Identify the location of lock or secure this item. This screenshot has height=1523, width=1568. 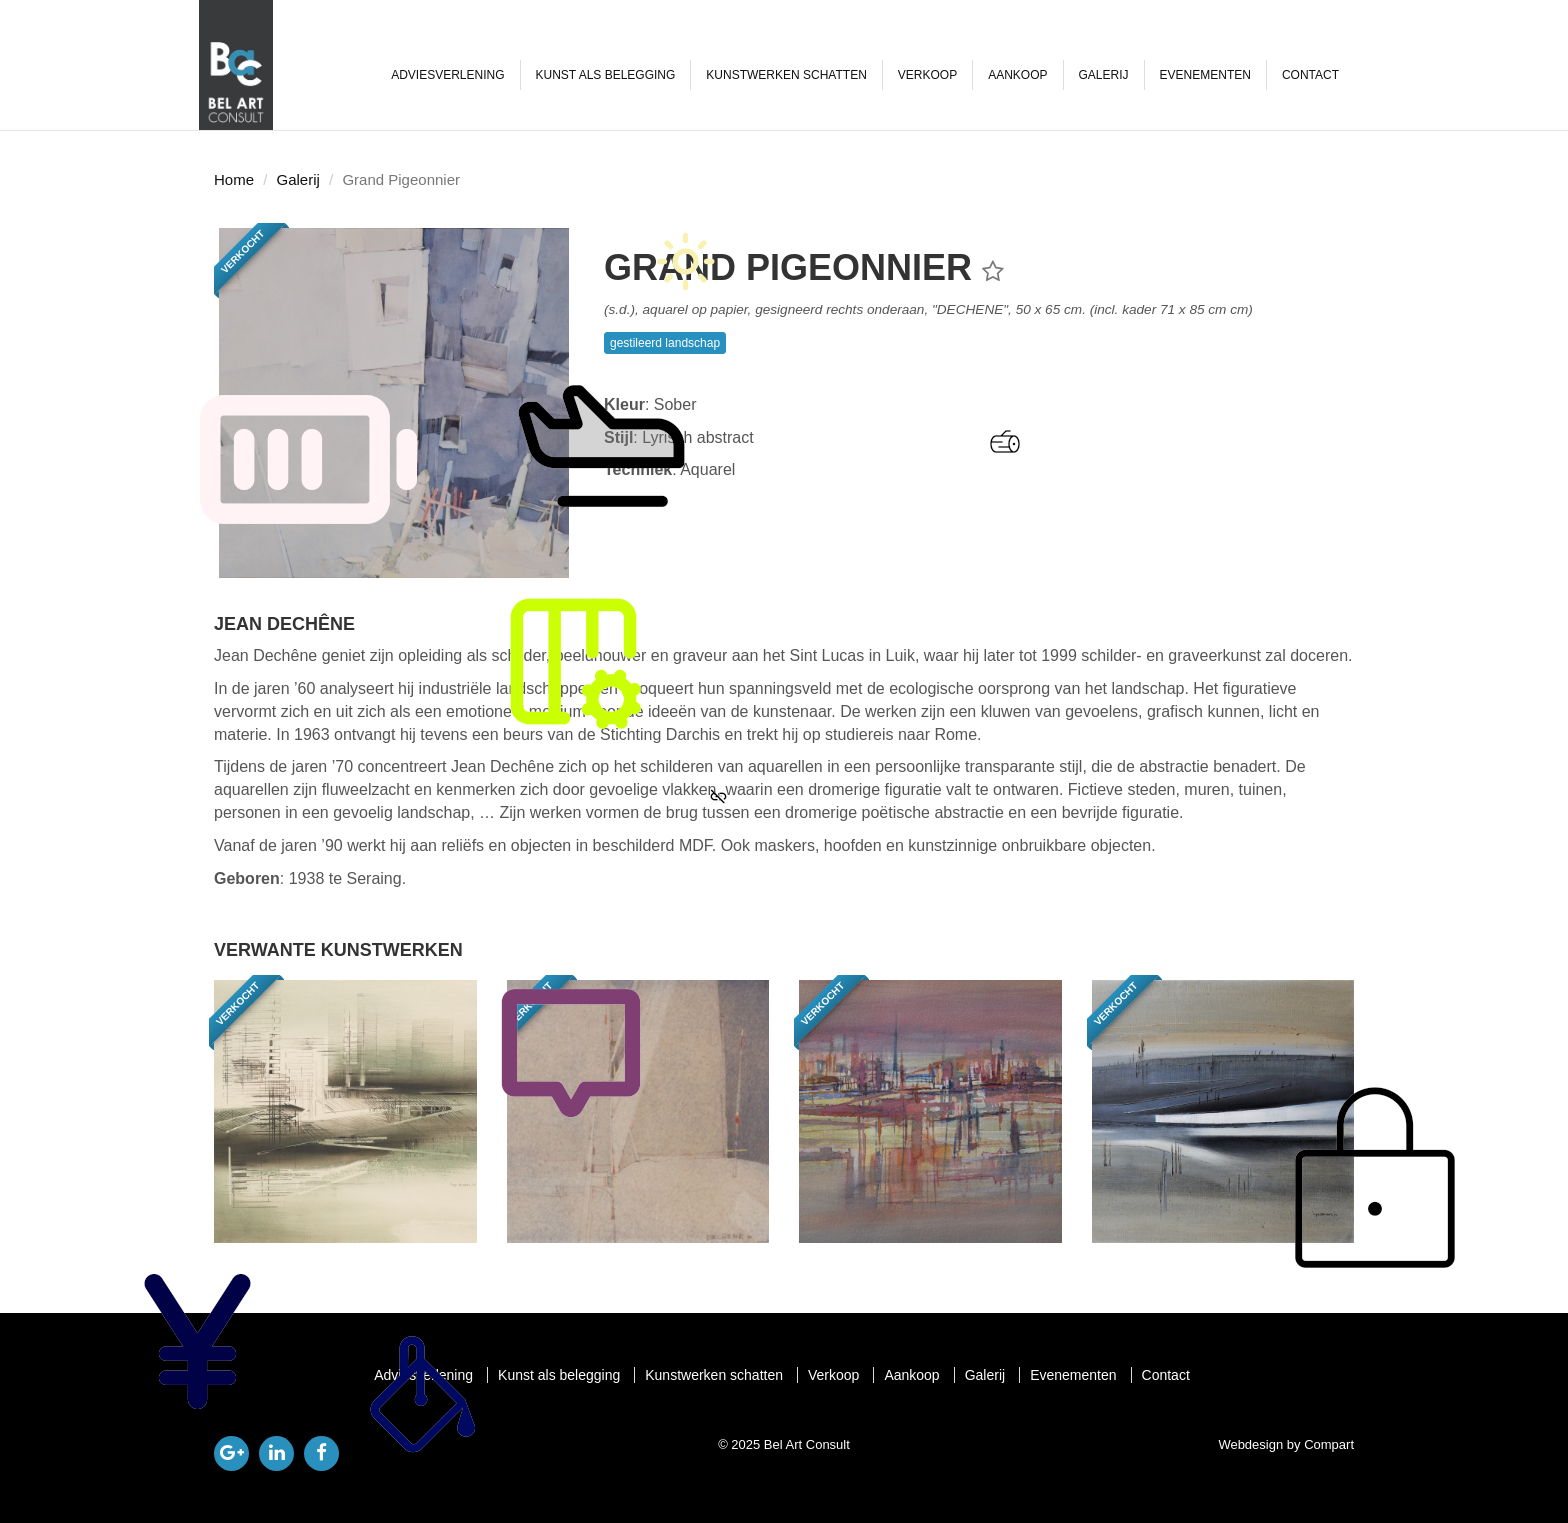
(1375, 1188).